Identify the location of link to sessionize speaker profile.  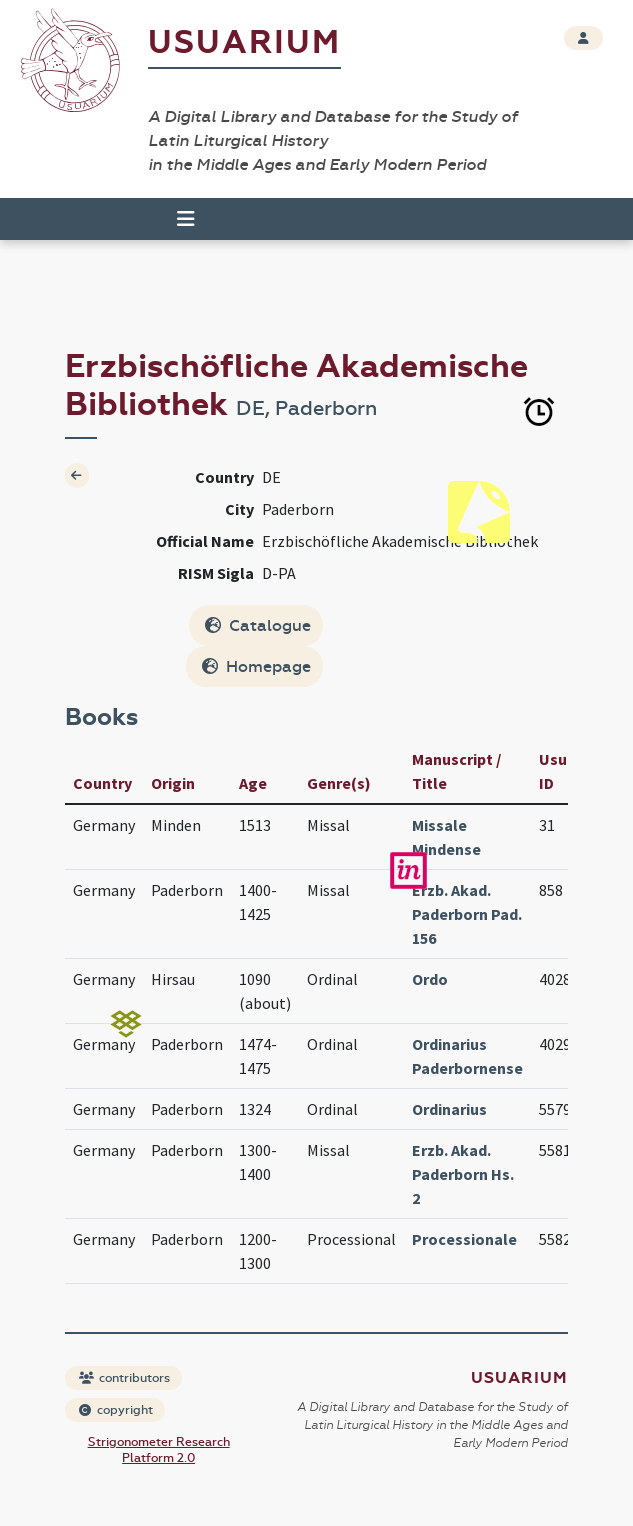
(479, 512).